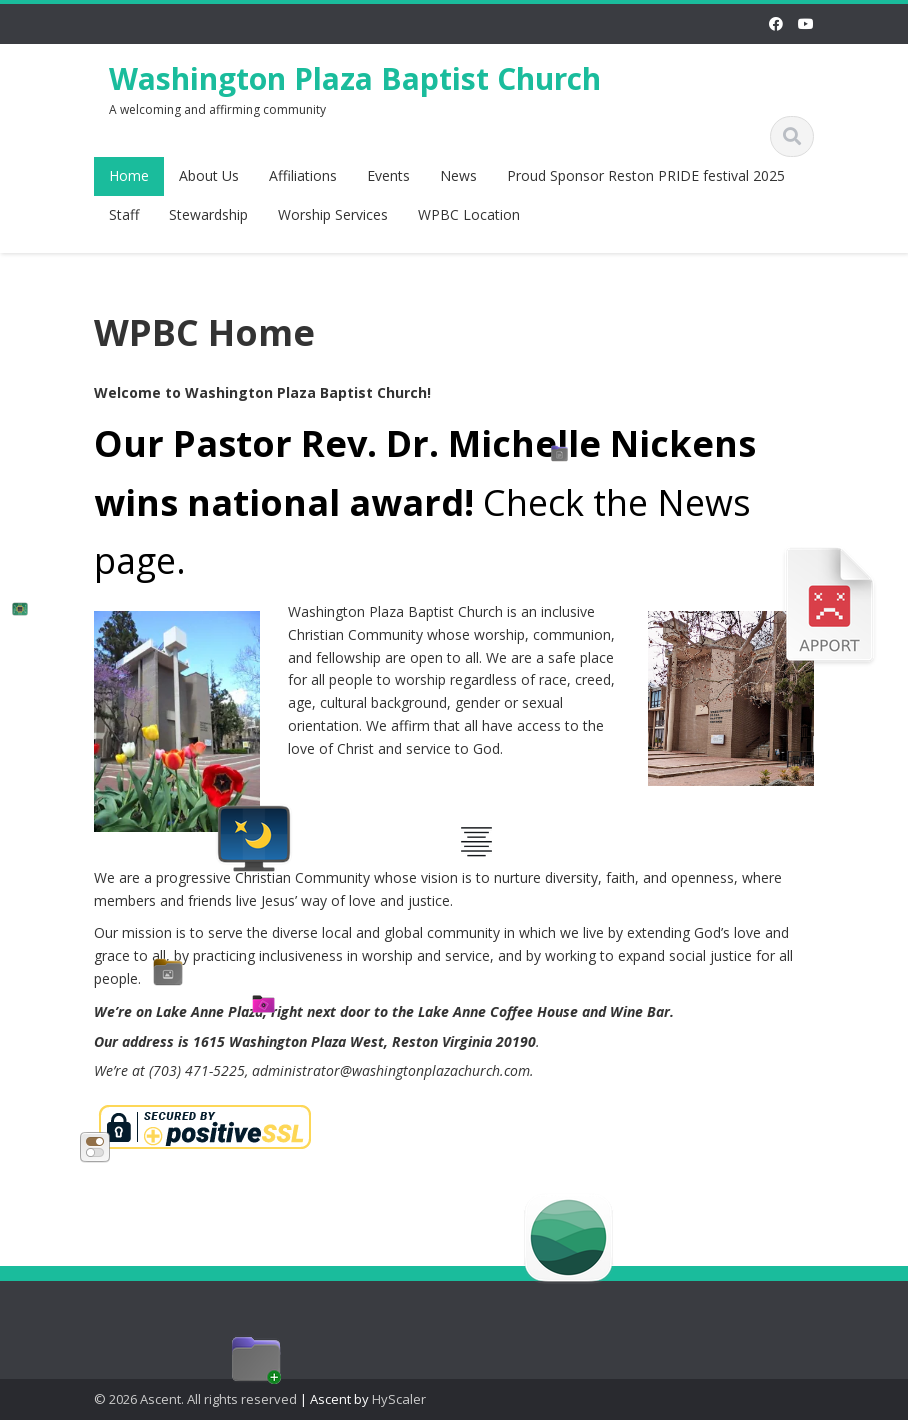 The height and width of the screenshot is (1420, 908). Describe the element at coordinates (568, 1237) in the screenshot. I see `open Flow app for focus or productivity sessions` at that location.